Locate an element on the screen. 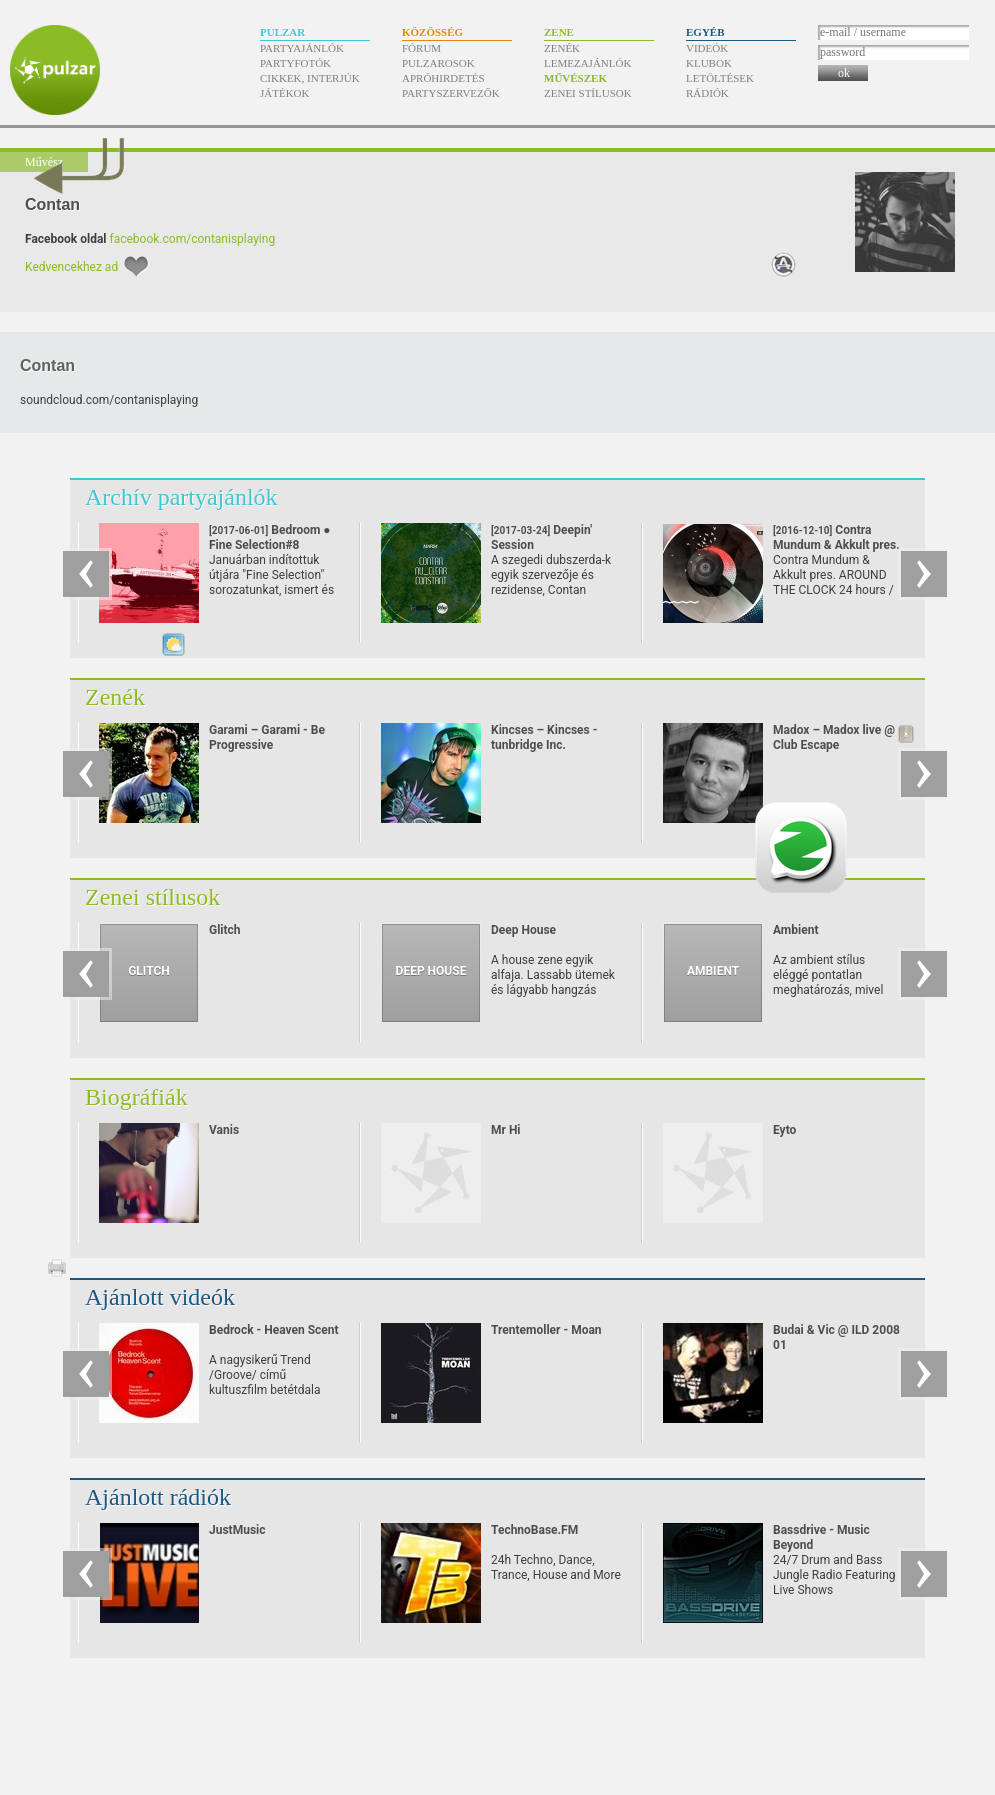  access printer settings and devices is located at coordinates (57, 1268).